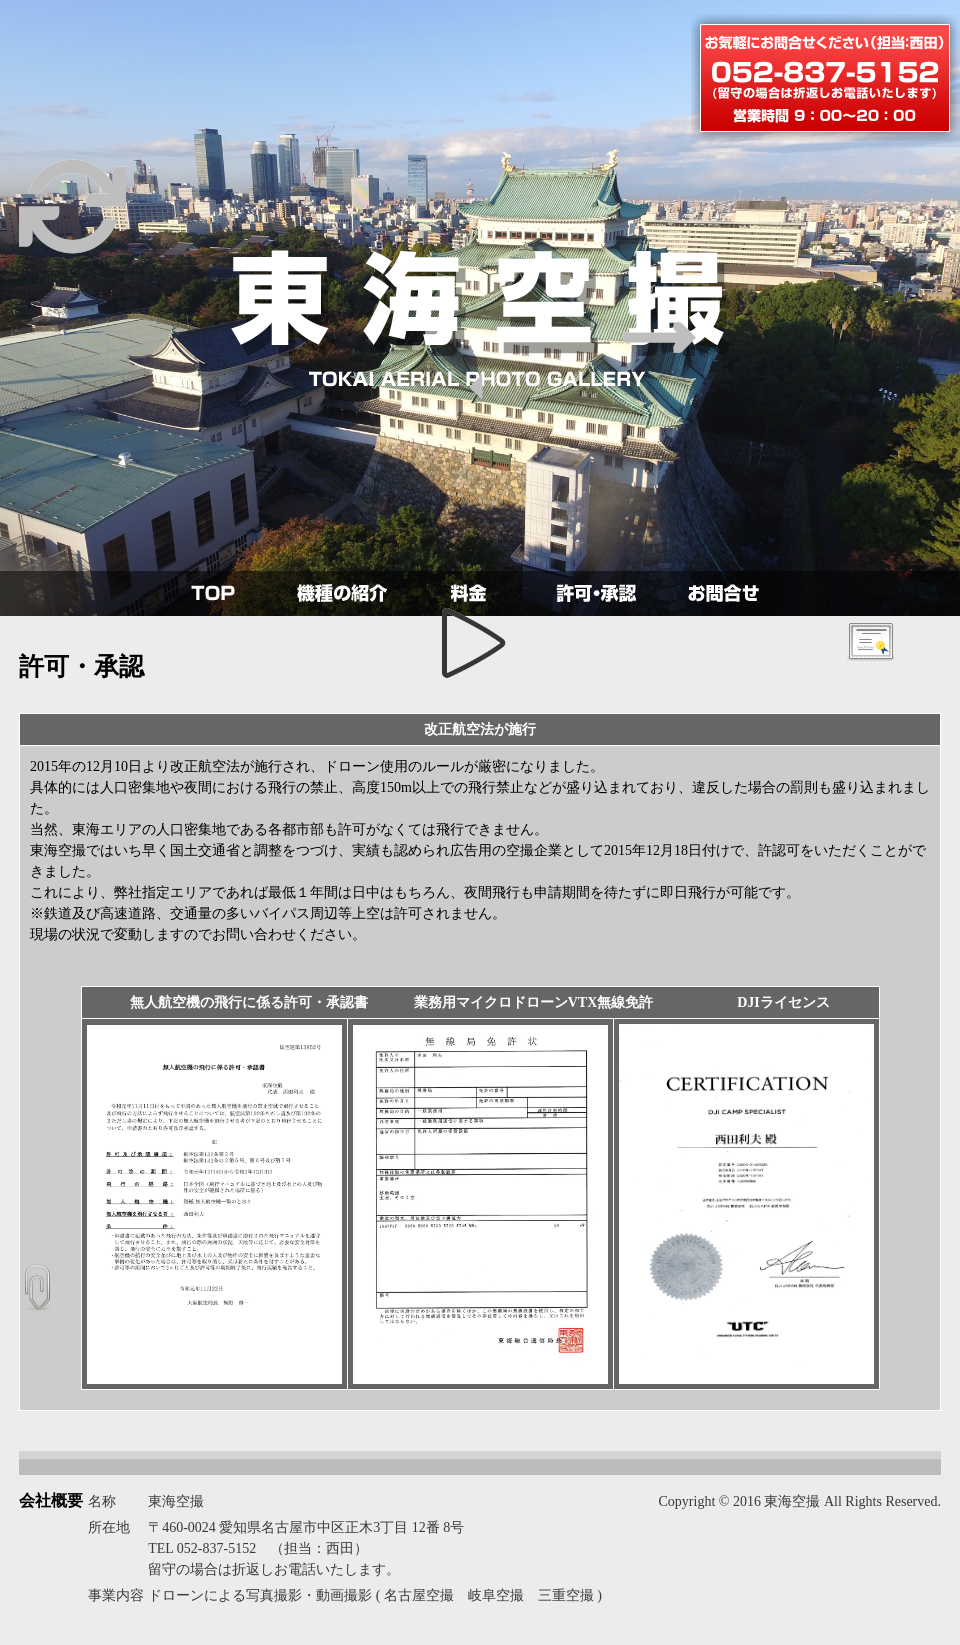  What do you see at coordinates (472, 643) in the screenshot?
I see `play media content` at bounding box center [472, 643].